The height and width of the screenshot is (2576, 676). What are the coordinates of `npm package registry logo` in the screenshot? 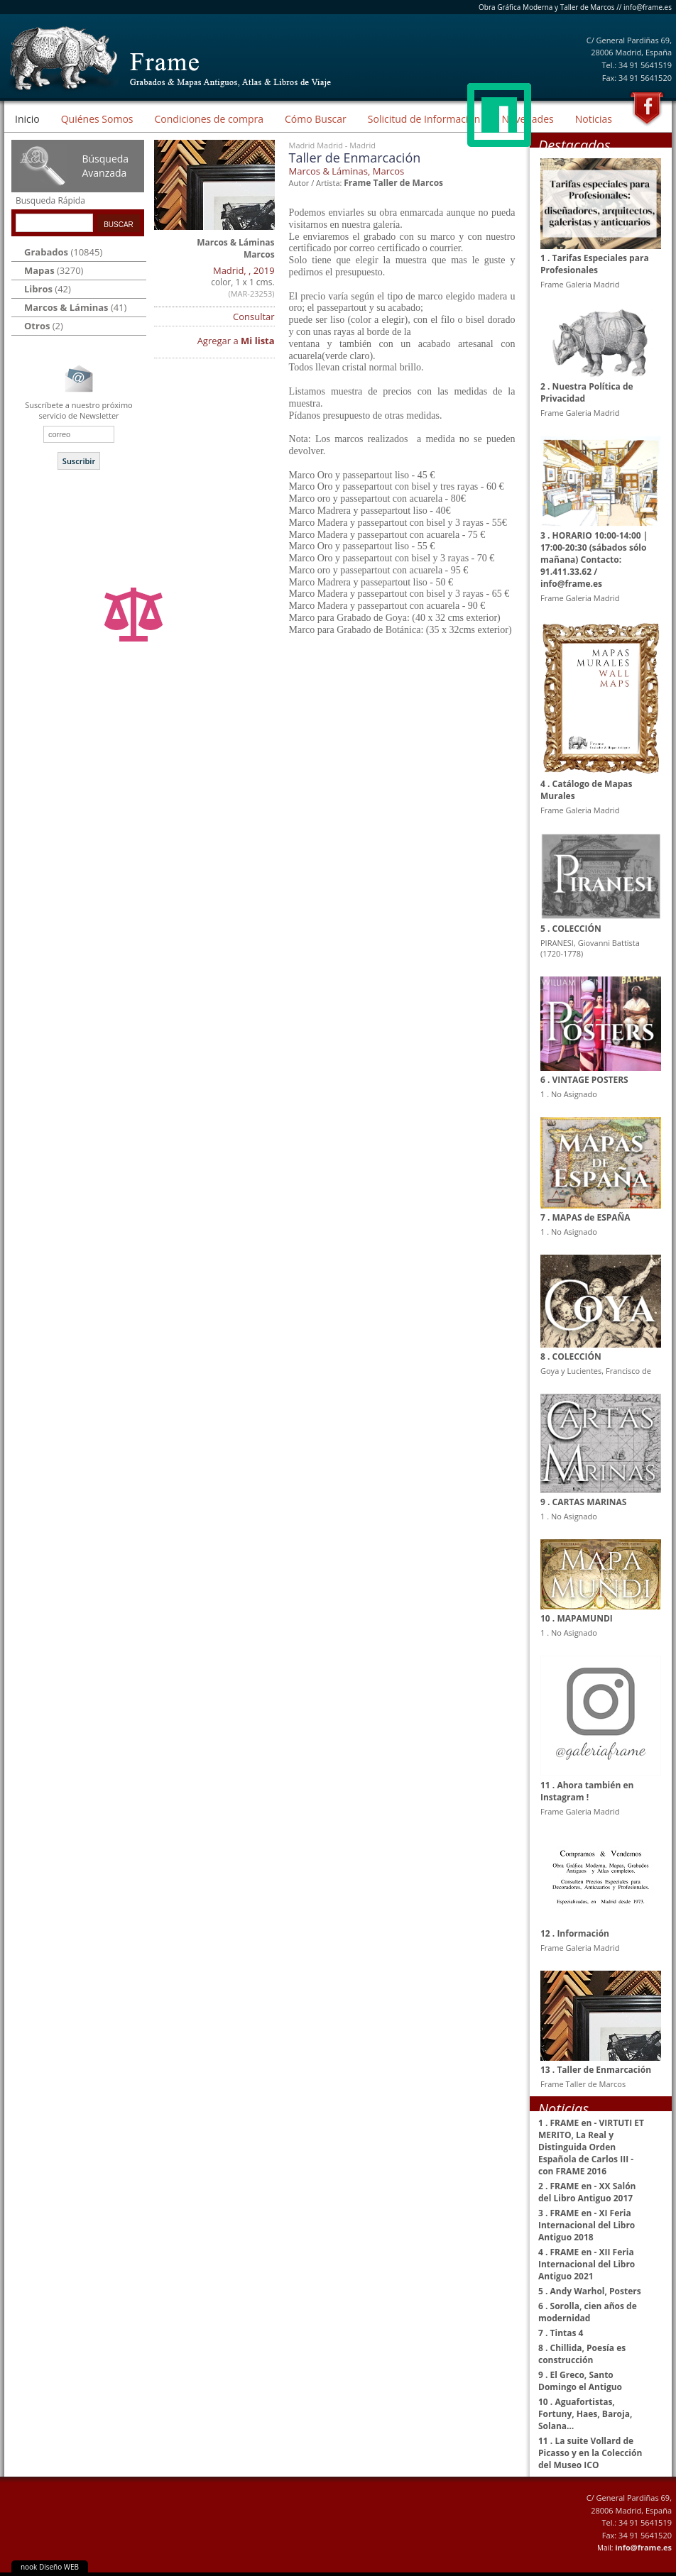 It's located at (499, 115).